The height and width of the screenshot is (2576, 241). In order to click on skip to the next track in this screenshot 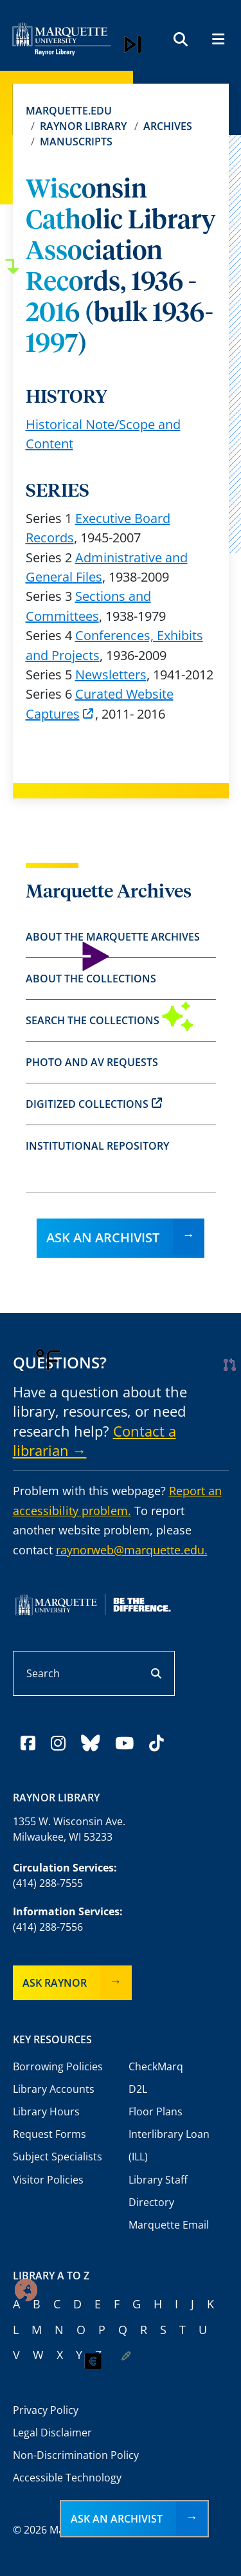, I will do `click(132, 44)`.